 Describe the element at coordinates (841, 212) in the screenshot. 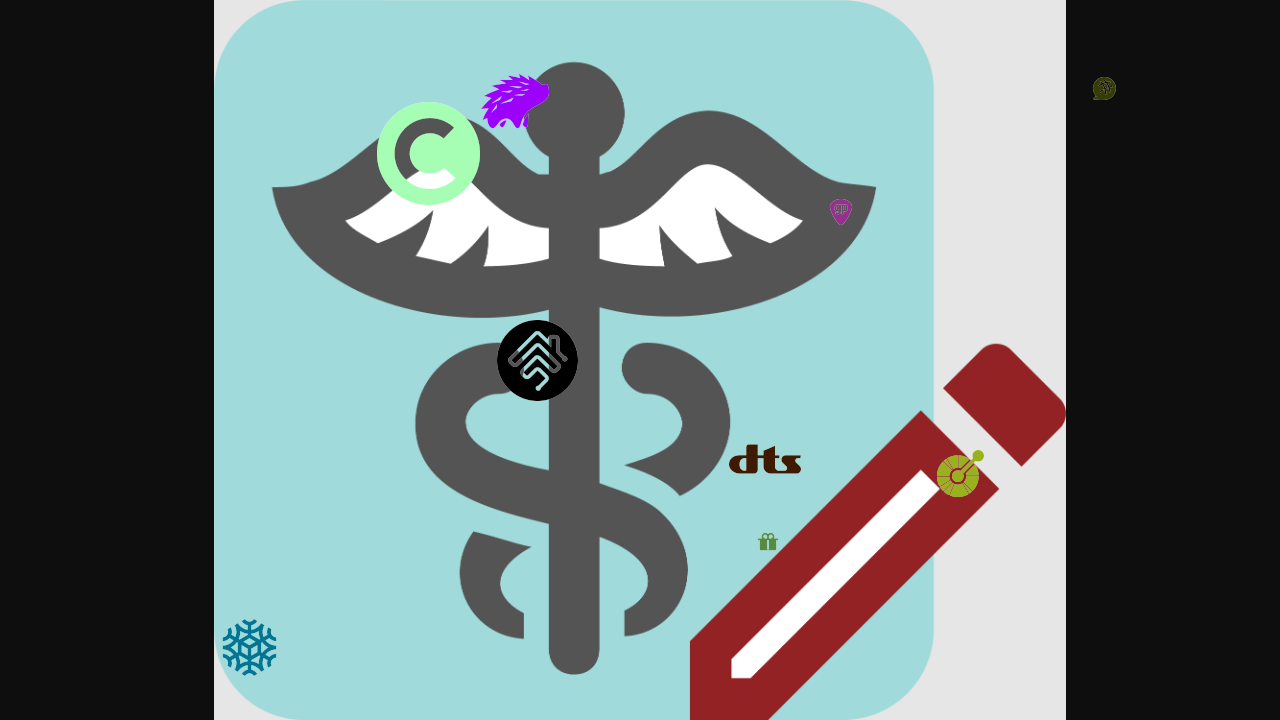

I see `open guitar pro application` at that location.